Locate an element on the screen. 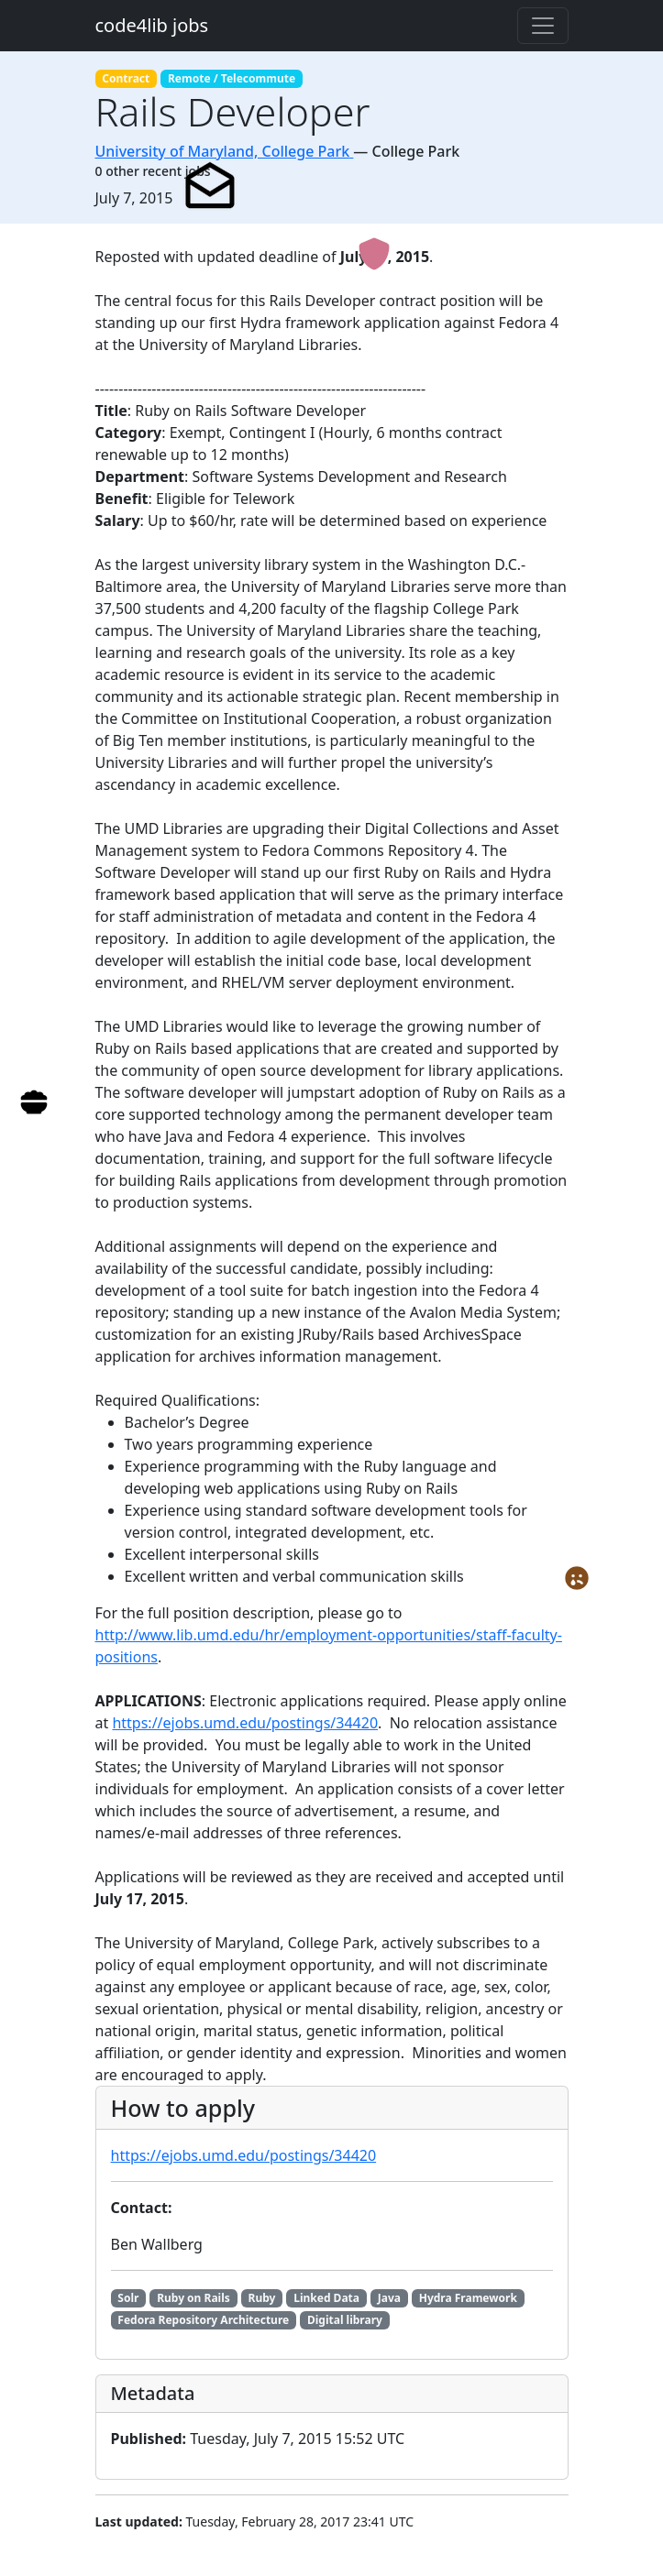 This screenshot has width=663, height=2576. view draft messages is located at coordinates (210, 189).